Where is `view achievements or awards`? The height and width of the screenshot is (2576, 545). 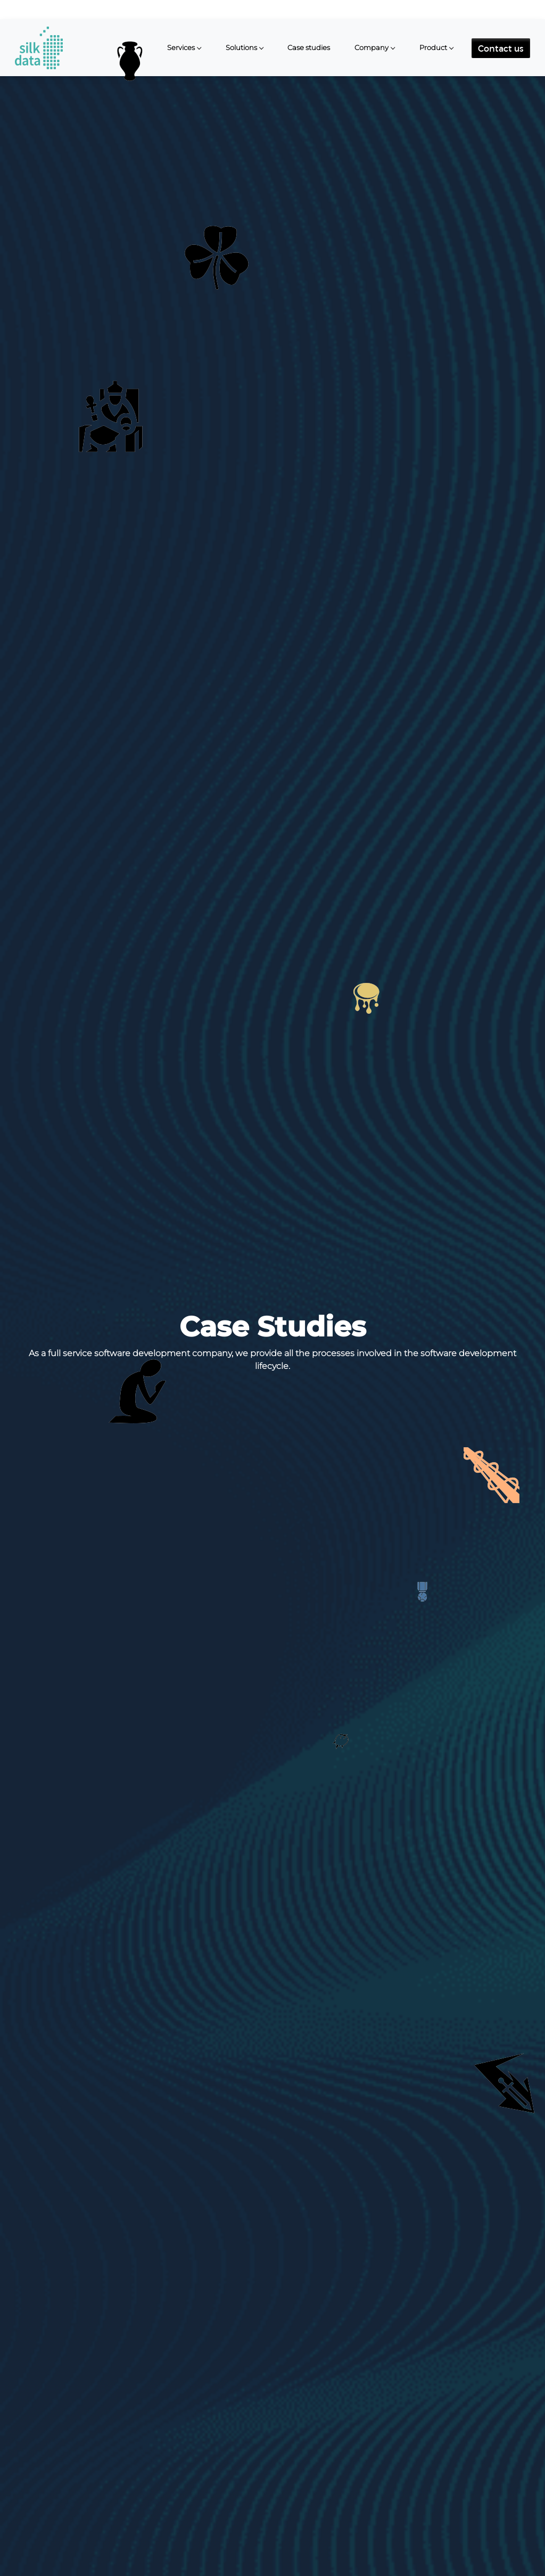
view achievements or awards is located at coordinates (422, 1591).